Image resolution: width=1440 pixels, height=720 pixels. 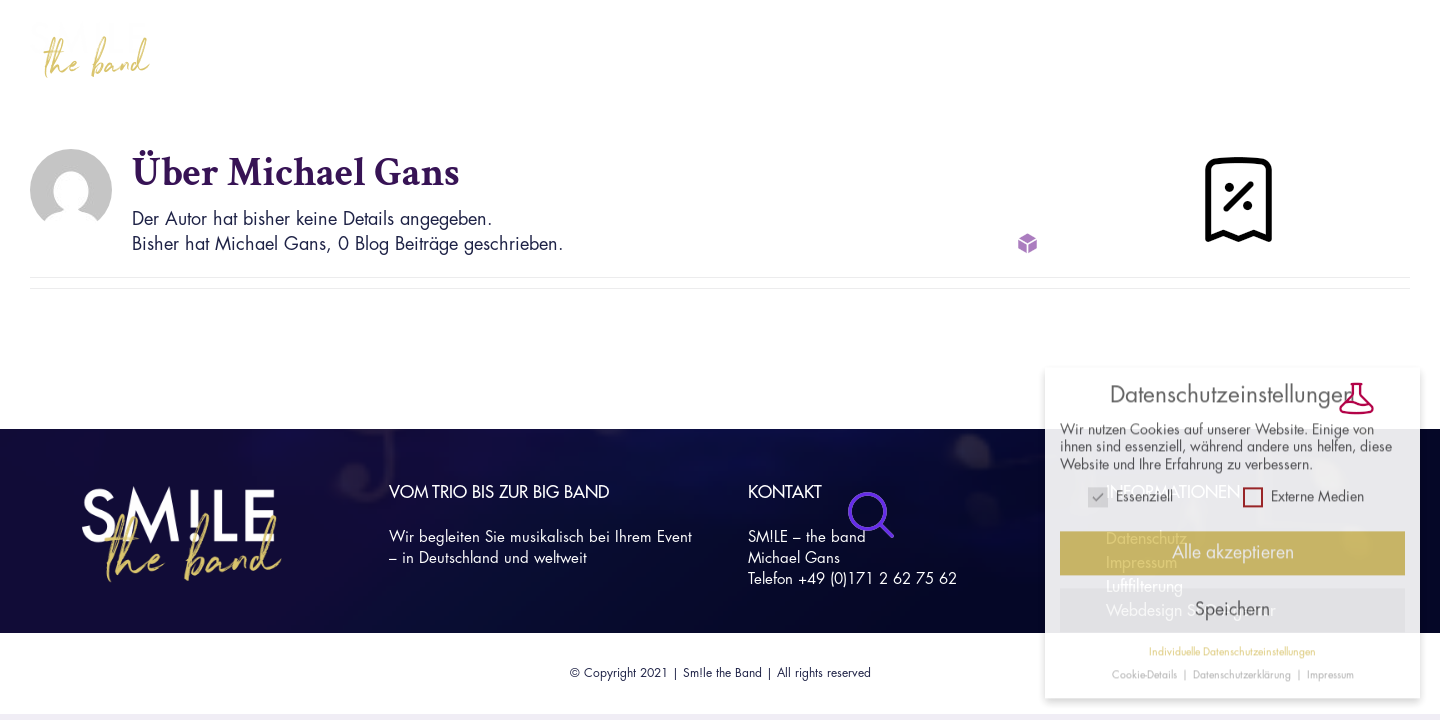 I want to click on view 3D model or object, so click(x=1027, y=243).